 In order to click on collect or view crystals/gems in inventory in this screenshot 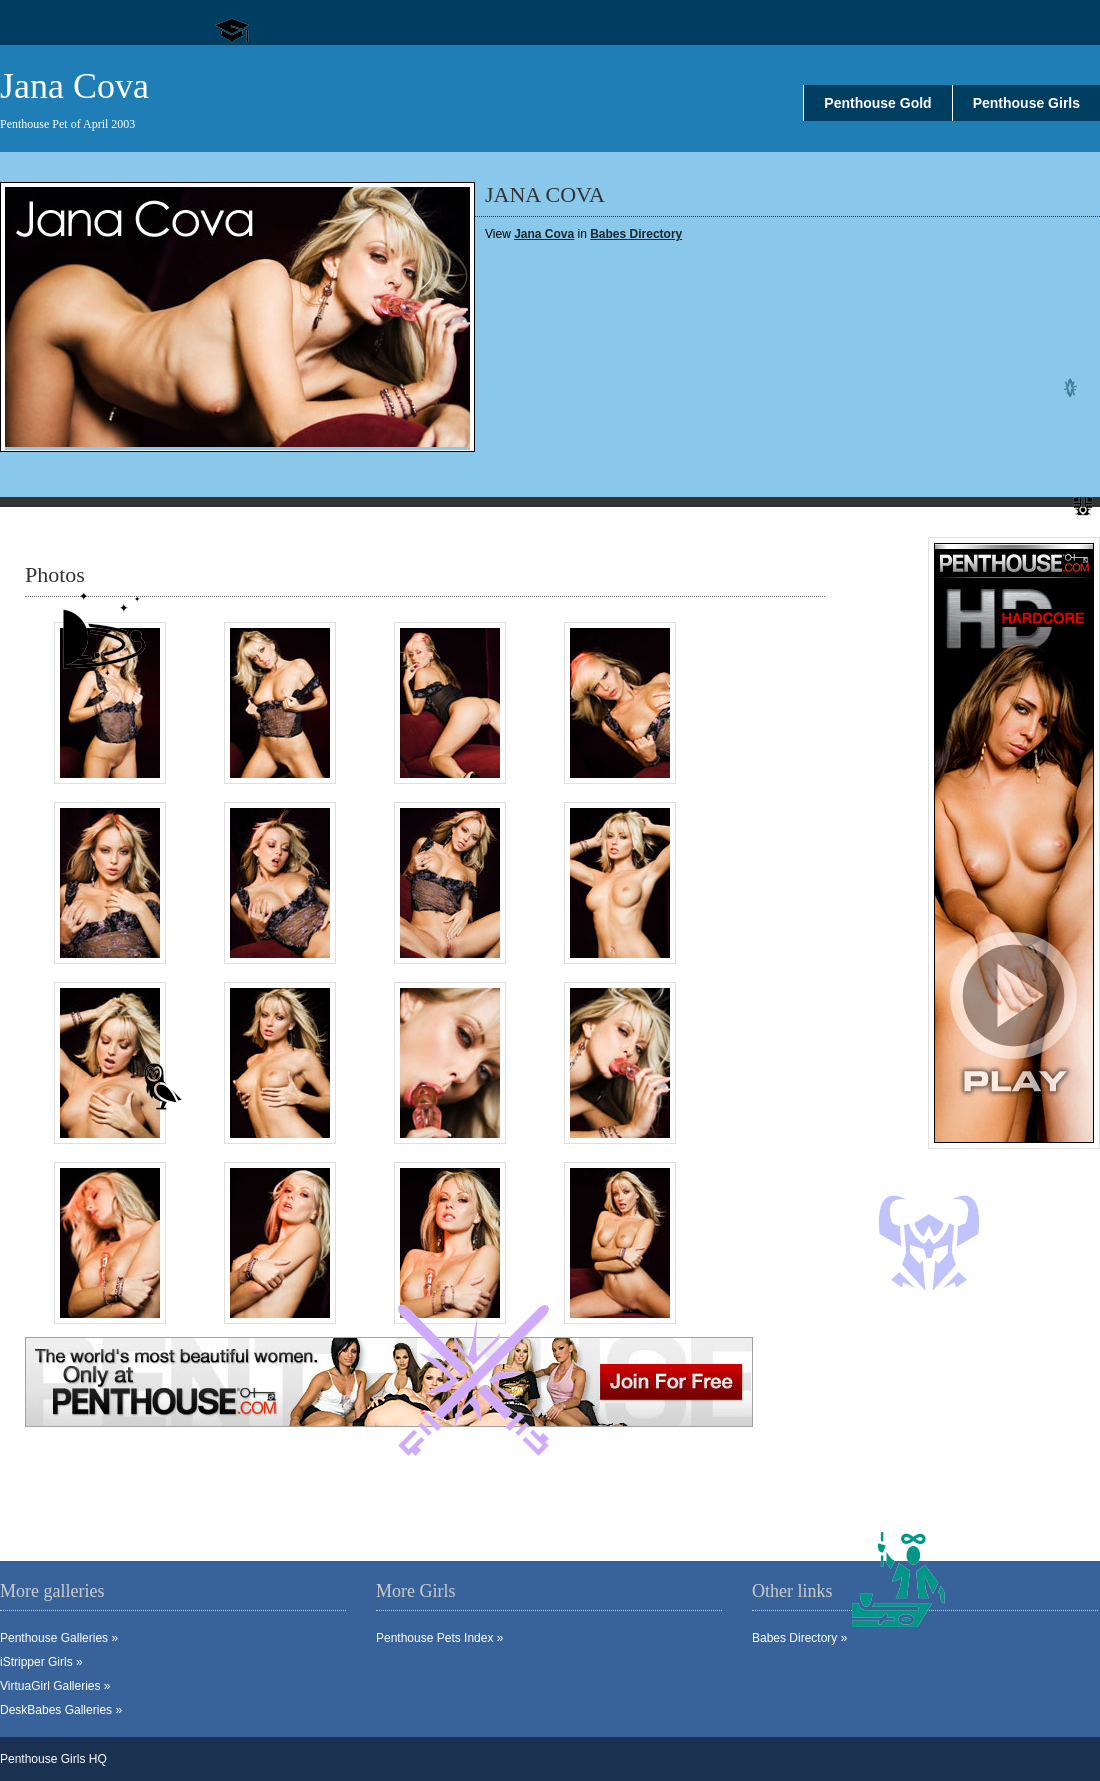, I will do `click(1070, 388)`.